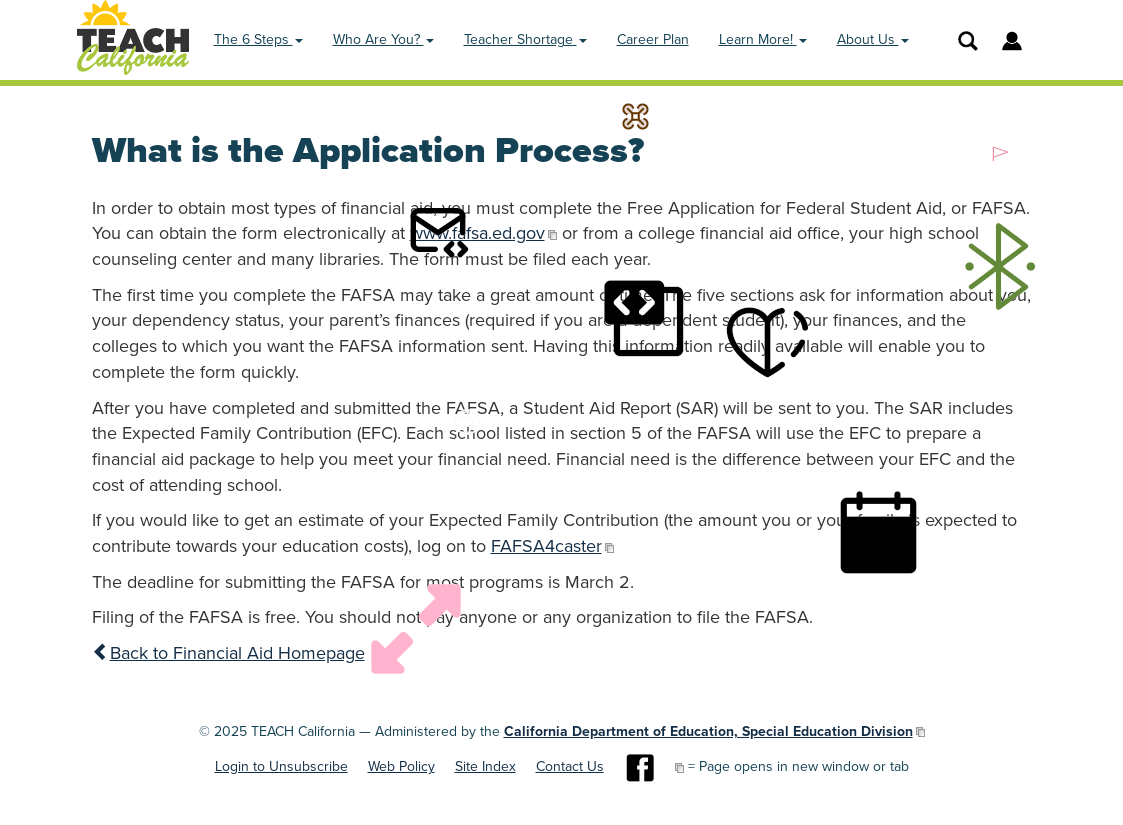  What do you see at coordinates (878, 535) in the screenshot?
I see `view calendar or schedule` at bounding box center [878, 535].